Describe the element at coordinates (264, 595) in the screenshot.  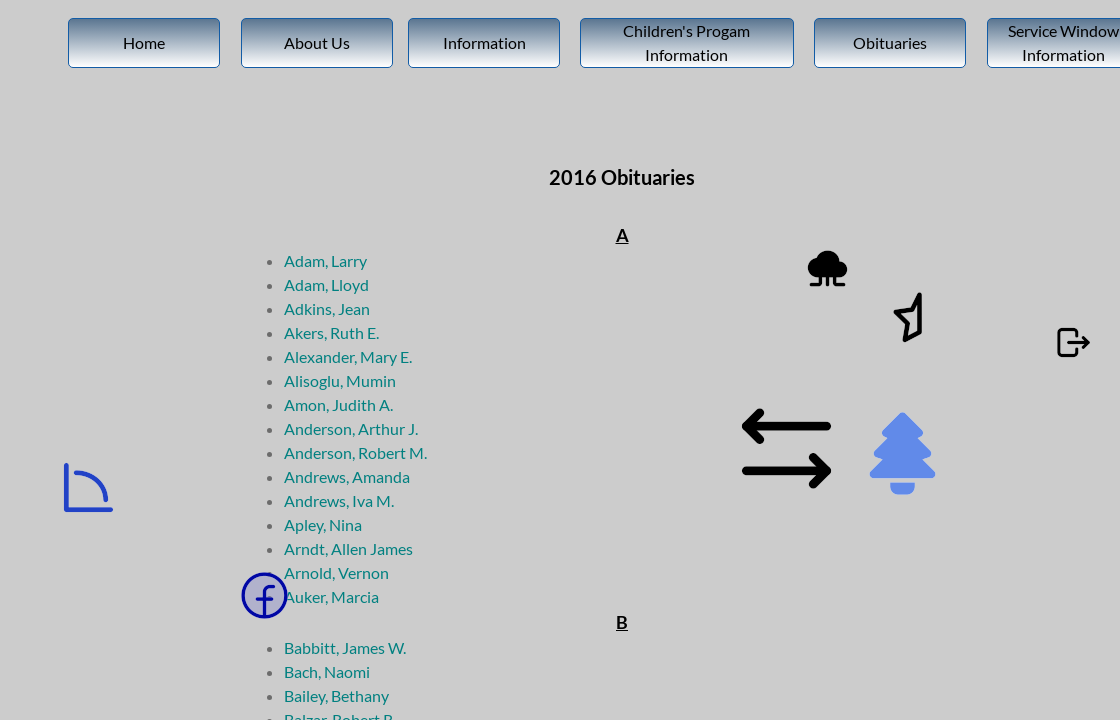
I see `link to facebook profile or page` at that location.